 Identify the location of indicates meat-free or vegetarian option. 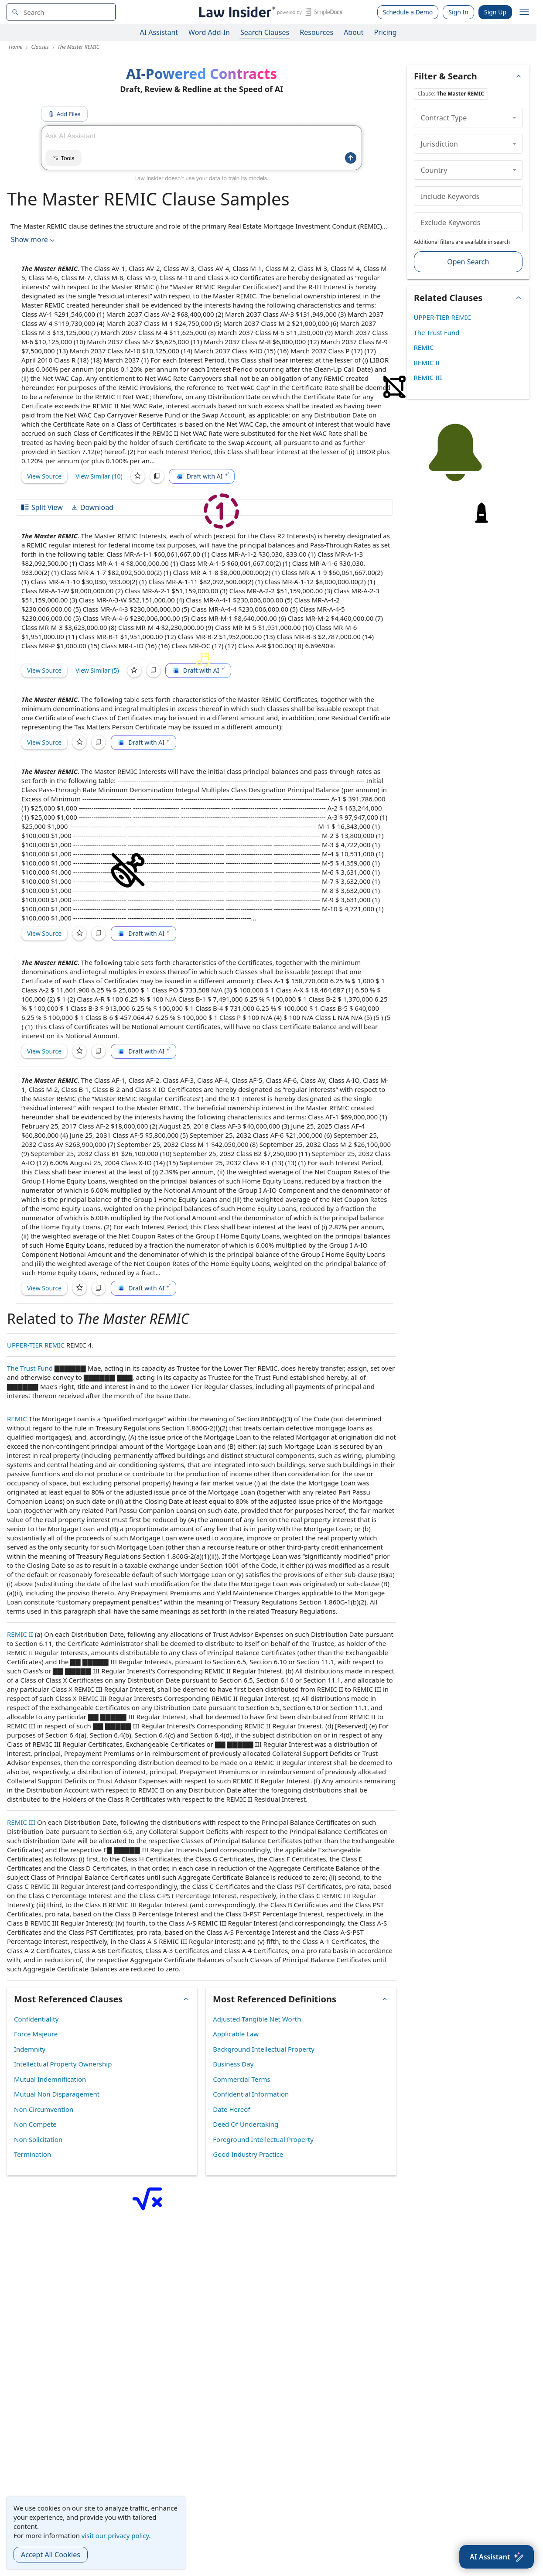
(128, 869).